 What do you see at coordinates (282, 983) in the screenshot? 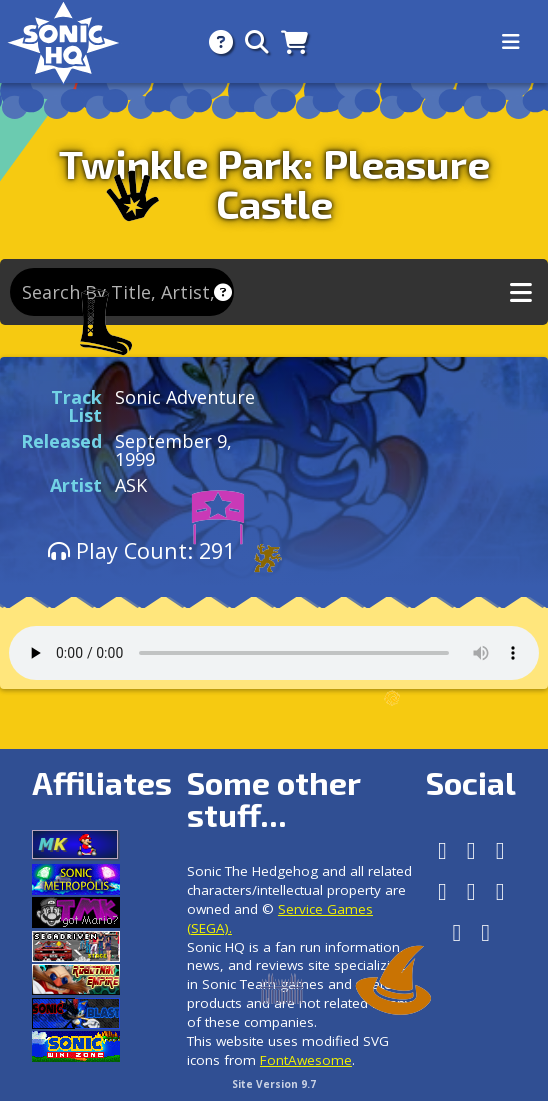
I see `defensive wall or barrier structure in a strategy game` at bounding box center [282, 983].